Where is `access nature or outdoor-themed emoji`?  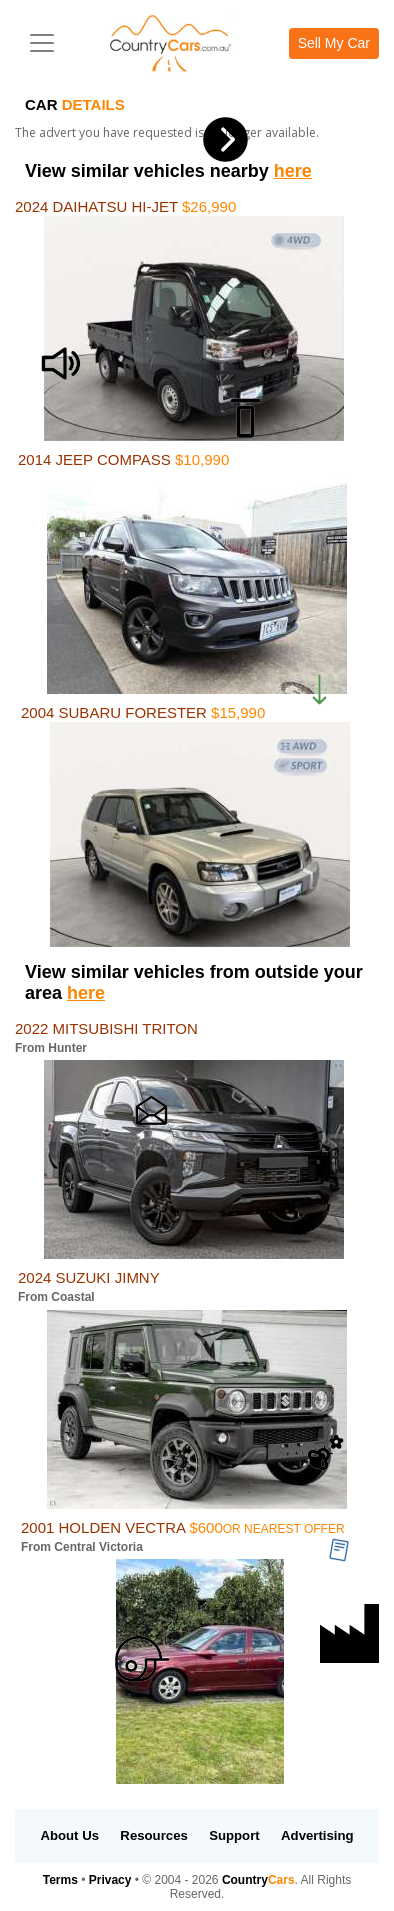
access nature or outdoor-themed emoji is located at coordinates (325, 1452).